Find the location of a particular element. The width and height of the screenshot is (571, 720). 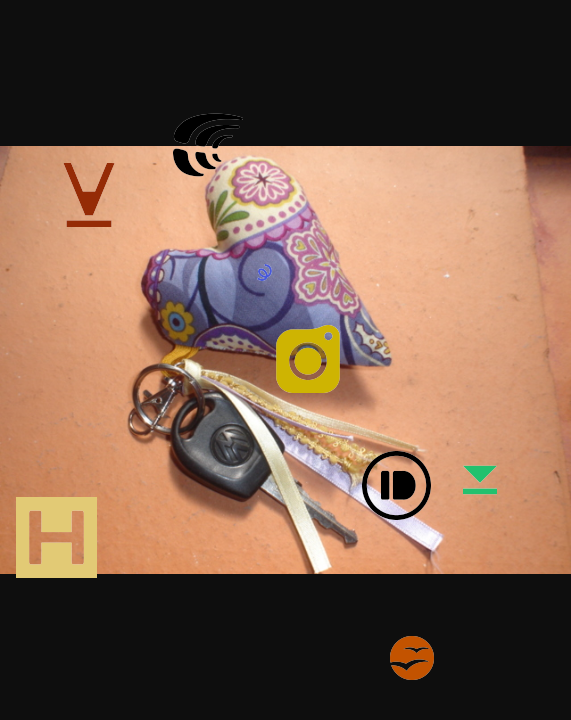

open apache openoffice application is located at coordinates (412, 658).